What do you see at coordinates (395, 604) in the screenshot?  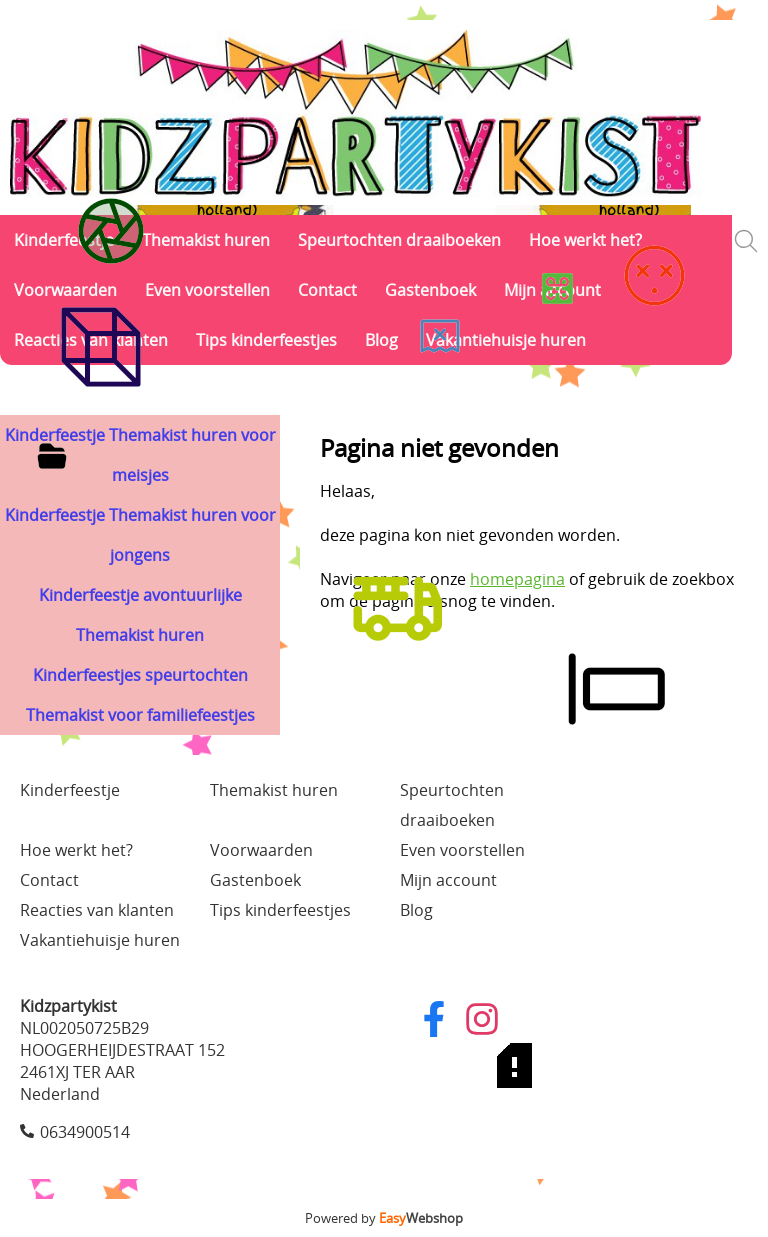 I see `emergency services or fire department contact` at bounding box center [395, 604].